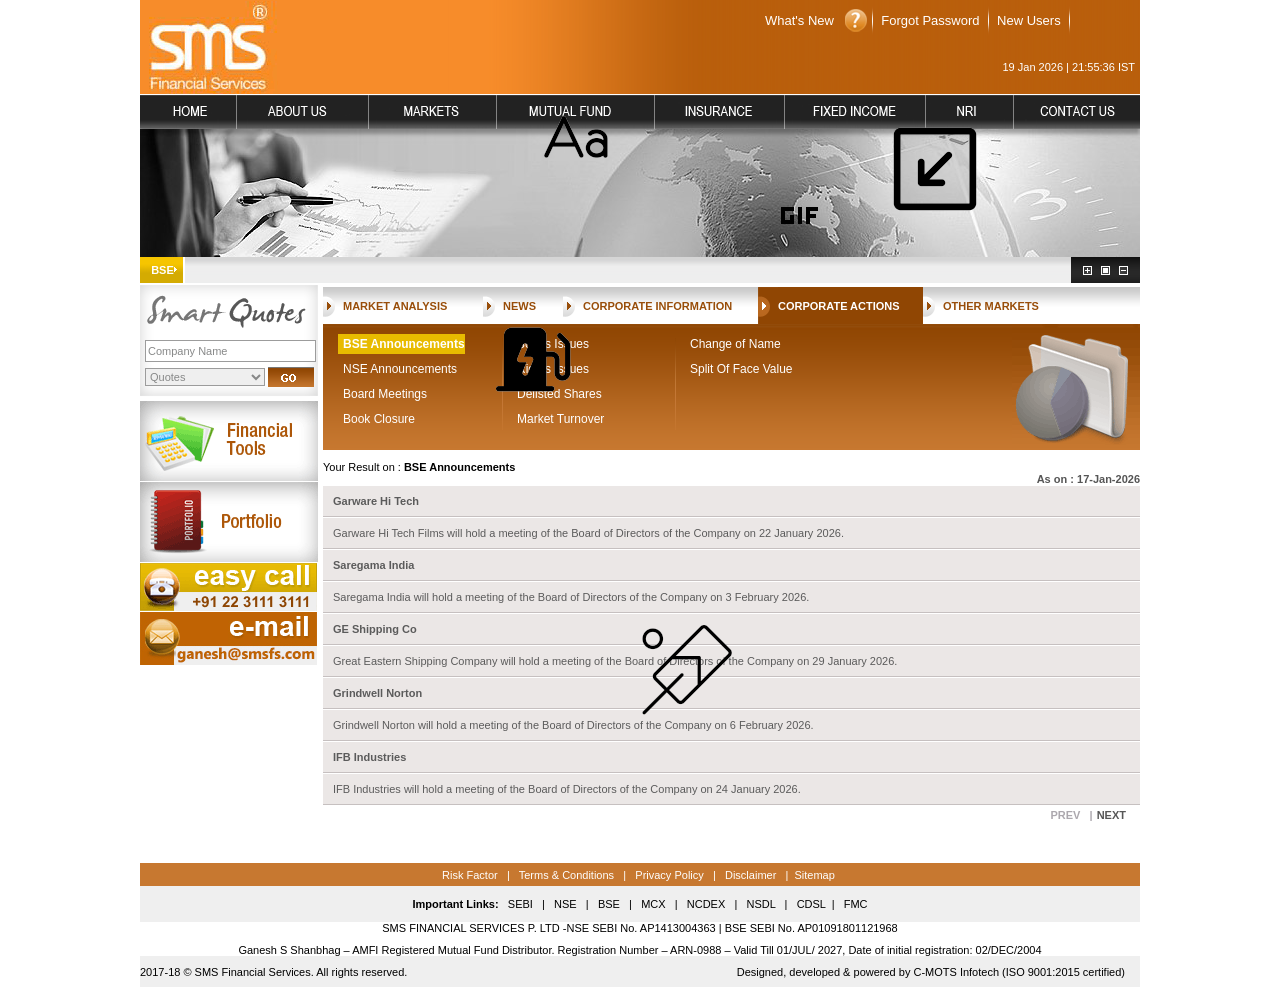  I want to click on find nearby EV charging stations, so click(530, 359).